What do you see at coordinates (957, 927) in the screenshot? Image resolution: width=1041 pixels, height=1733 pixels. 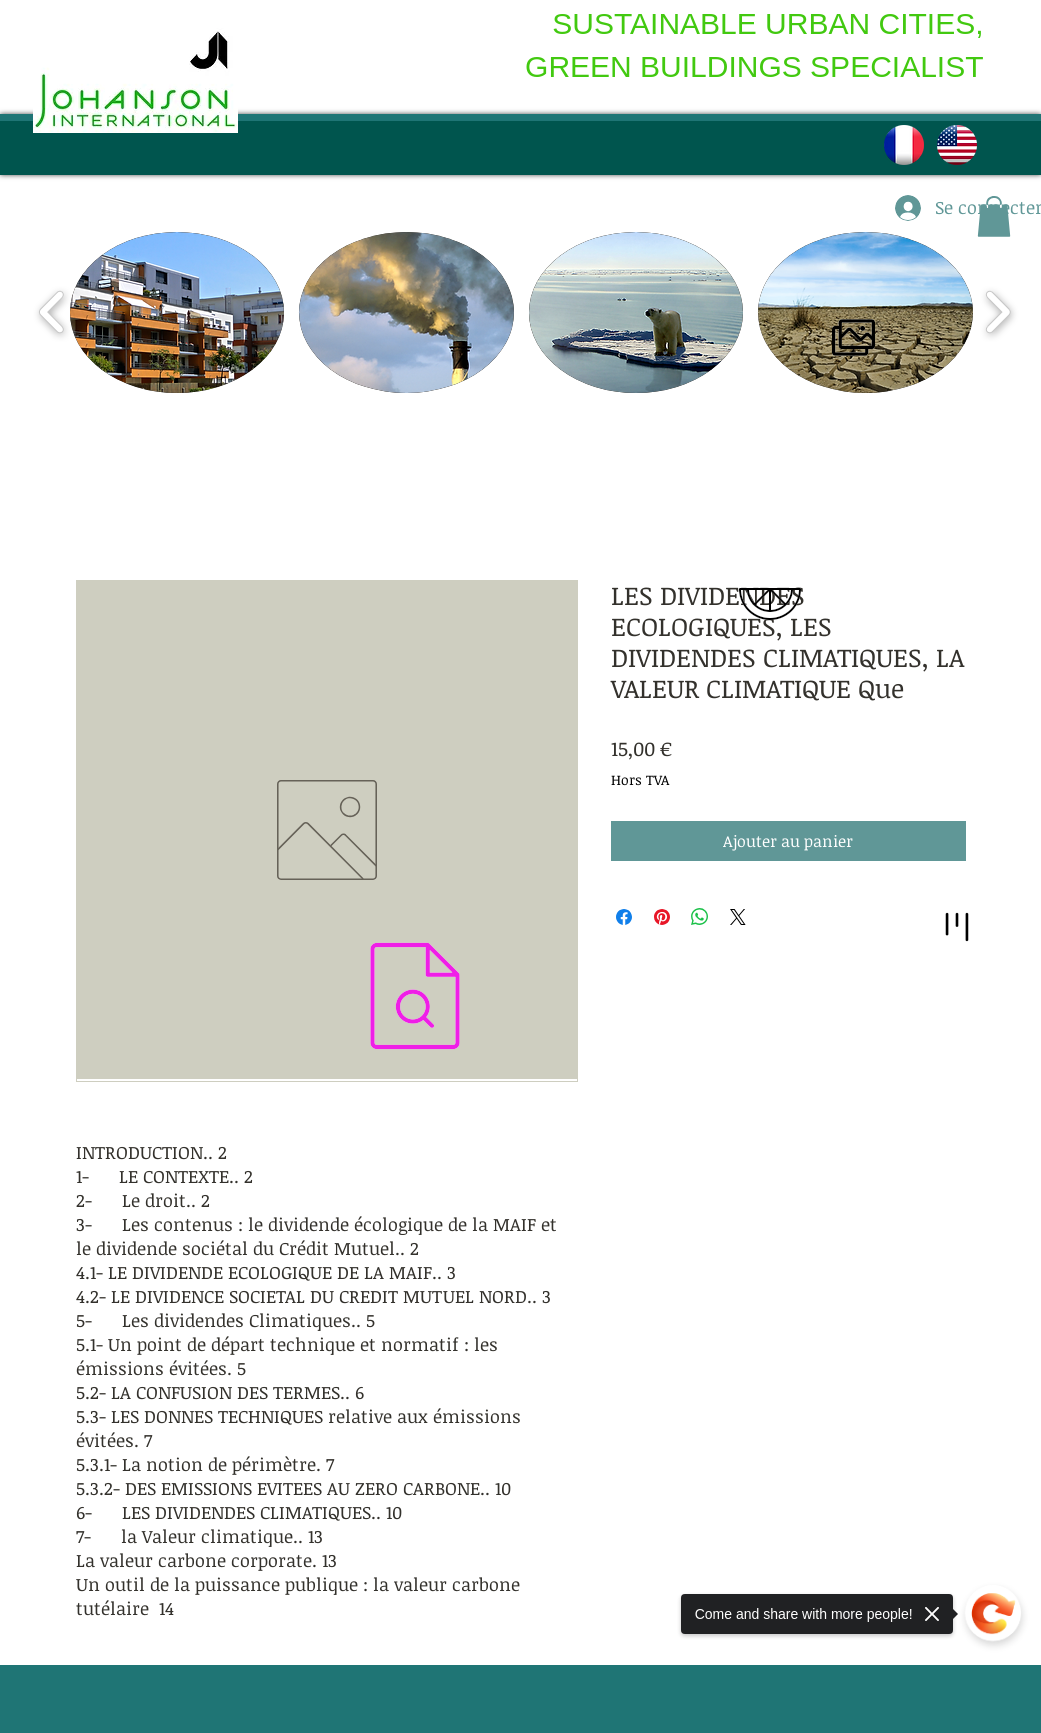 I see `open kanban board view` at bounding box center [957, 927].